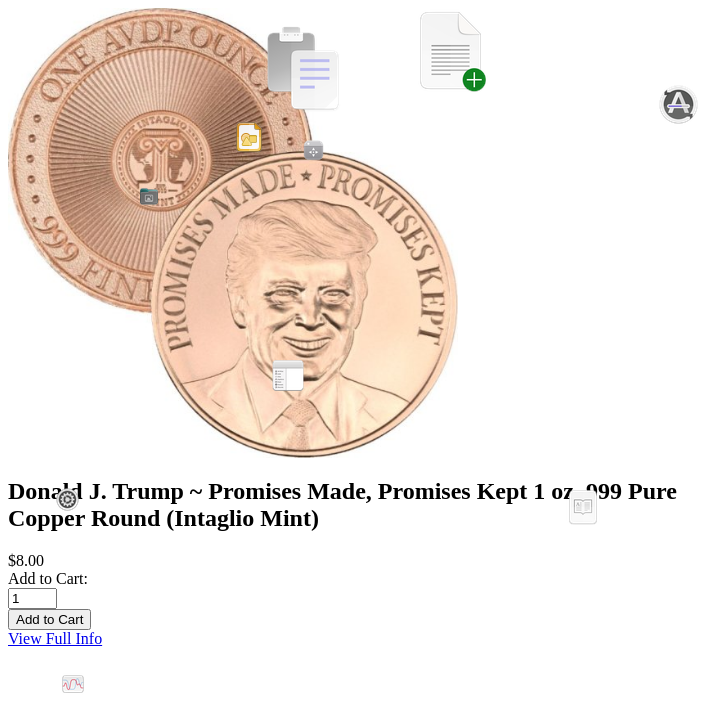 This screenshot has height=720, width=709. What do you see at coordinates (303, 68) in the screenshot?
I see `paste content from clipboard` at bounding box center [303, 68].